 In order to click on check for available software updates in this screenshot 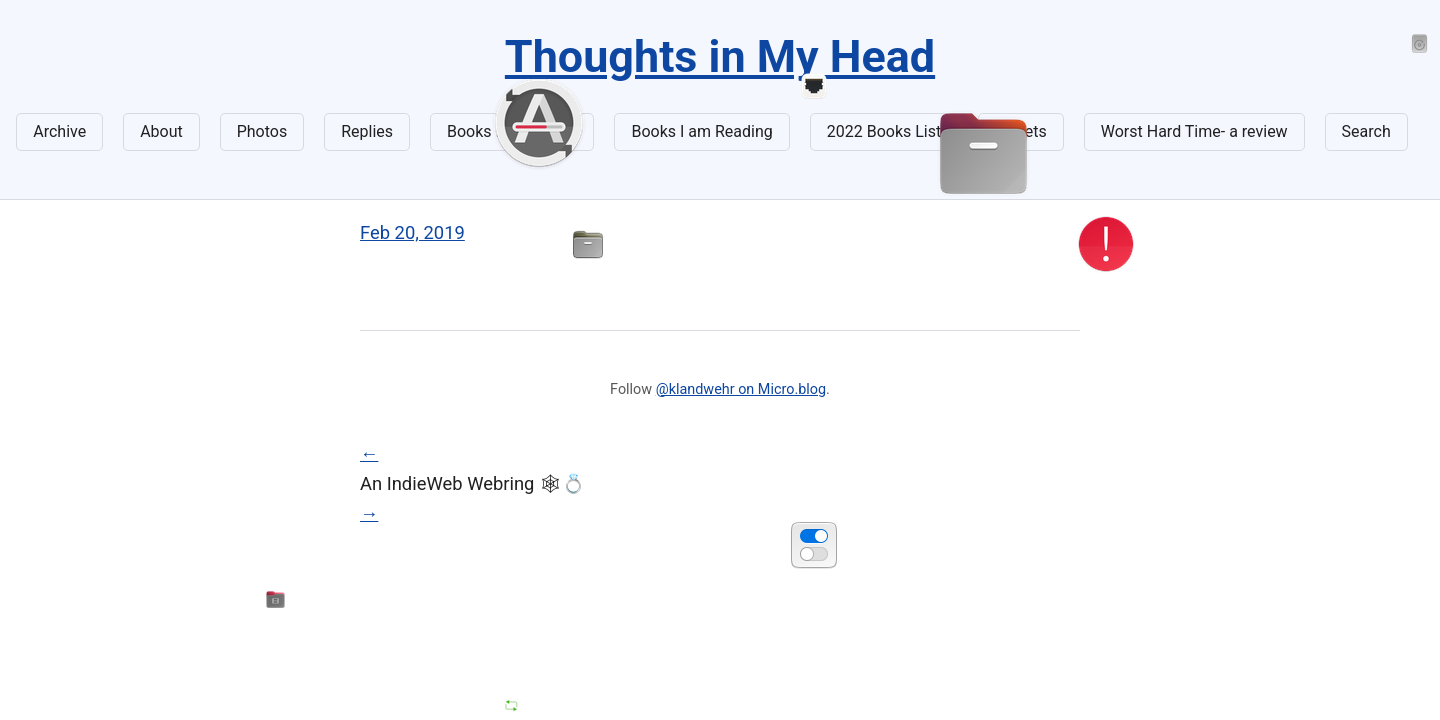, I will do `click(539, 123)`.